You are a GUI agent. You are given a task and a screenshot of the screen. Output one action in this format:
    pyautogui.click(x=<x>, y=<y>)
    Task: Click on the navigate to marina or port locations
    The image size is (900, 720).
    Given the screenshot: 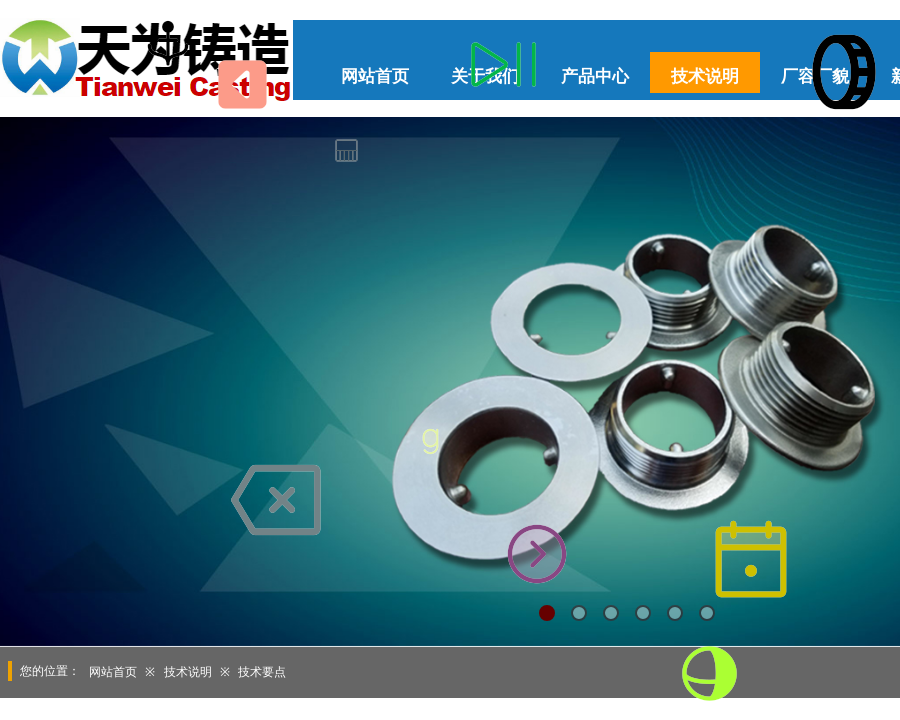 What is the action you would take?
    pyautogui.click(x=168, y=42)
    